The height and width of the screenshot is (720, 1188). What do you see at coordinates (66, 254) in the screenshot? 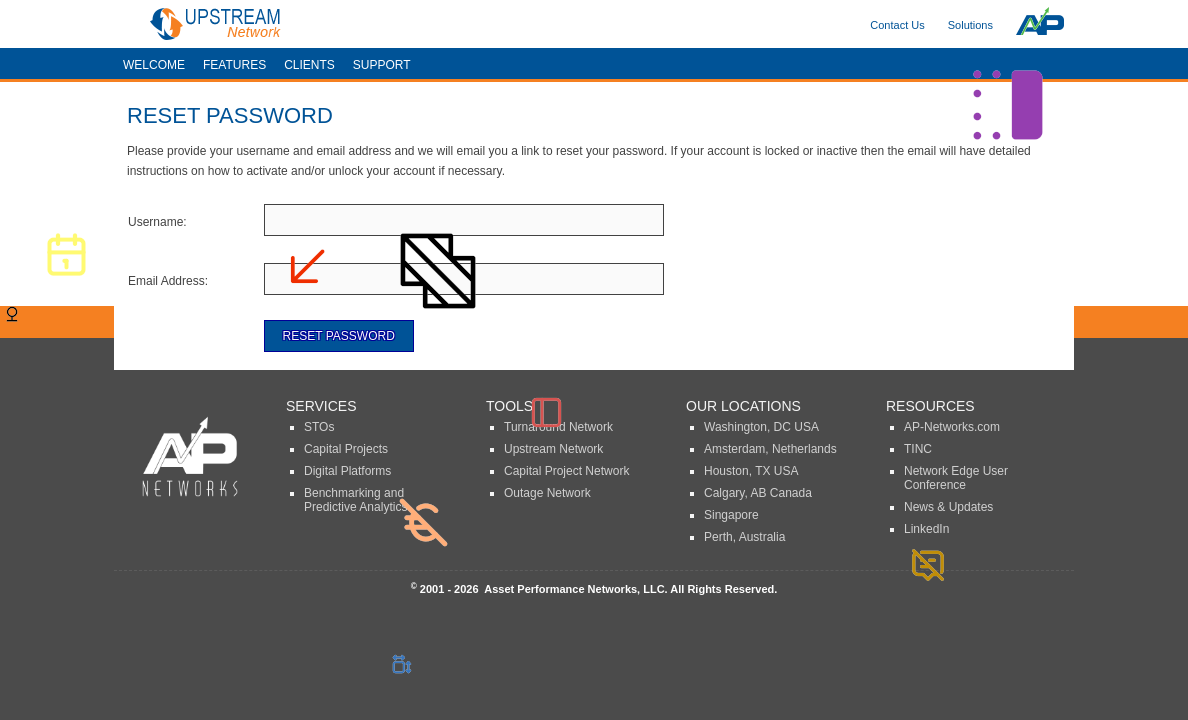
I see `view or open the calendar` at bounding box center [66, 254].